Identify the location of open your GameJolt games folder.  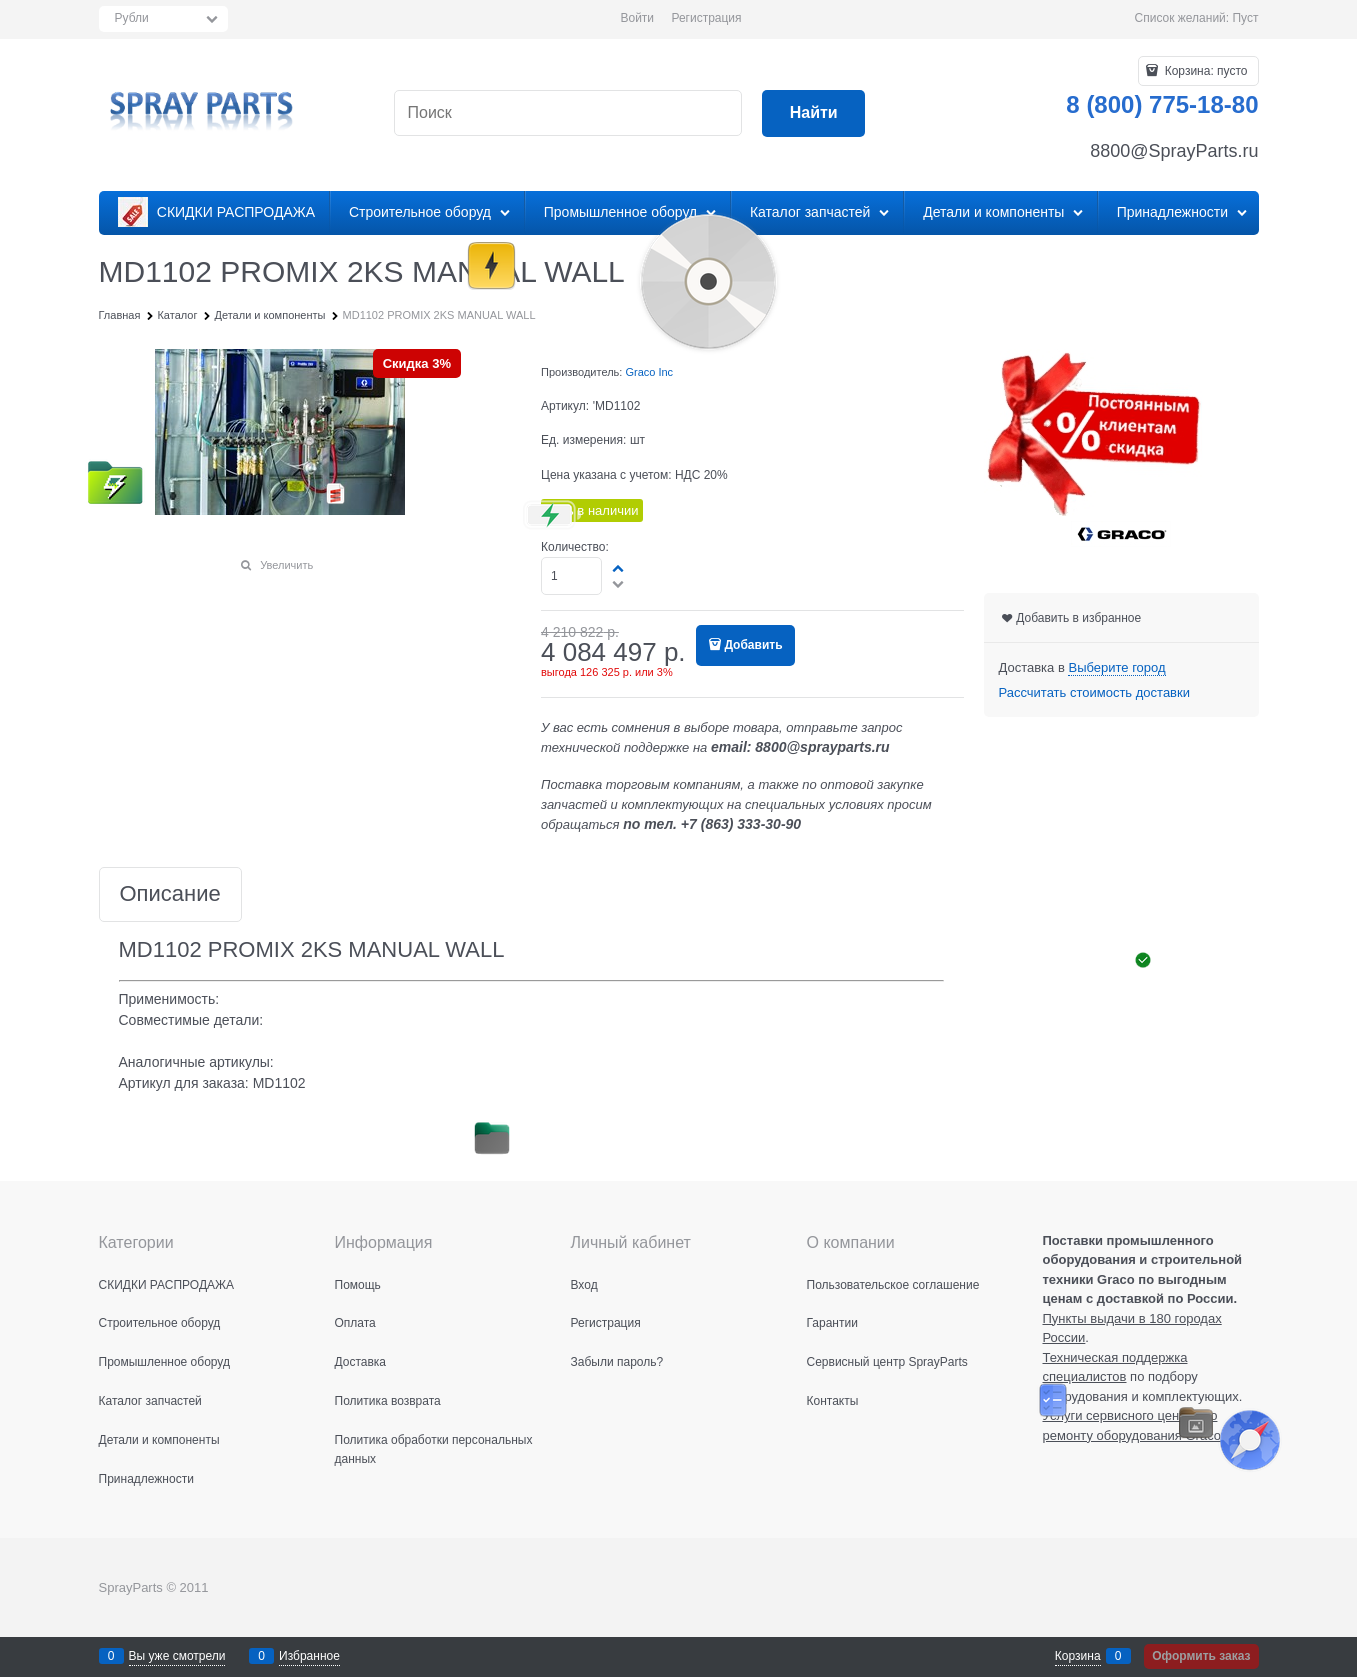
(115, 484).